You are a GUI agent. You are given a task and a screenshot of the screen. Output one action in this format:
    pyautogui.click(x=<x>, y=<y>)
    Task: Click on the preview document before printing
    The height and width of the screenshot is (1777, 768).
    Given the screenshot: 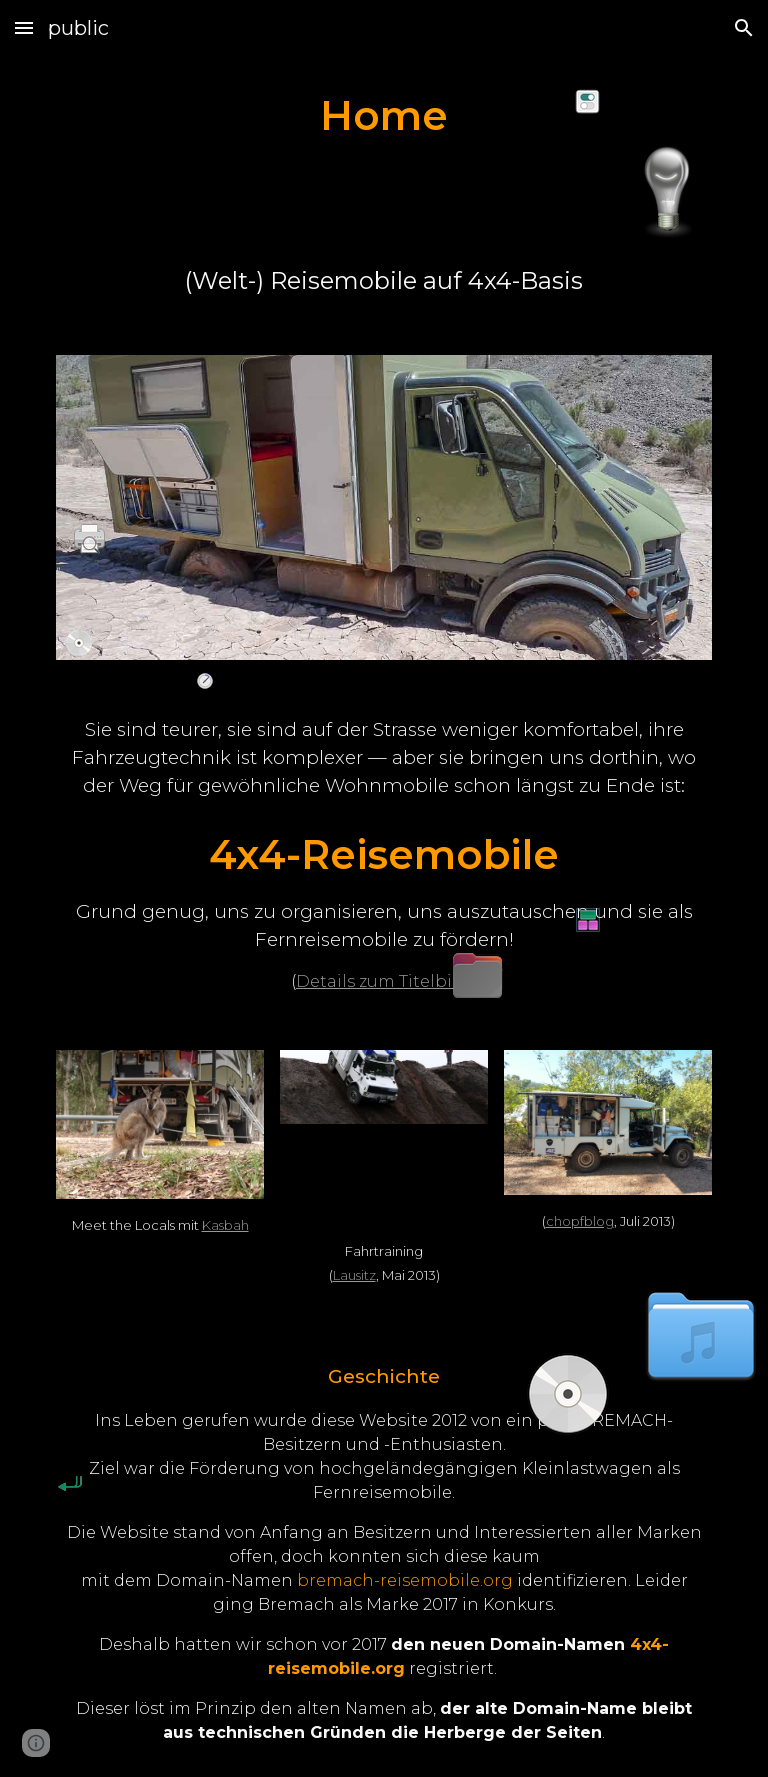 What is the action you would take?
    pyautogui.click(x=89, y=538)
    